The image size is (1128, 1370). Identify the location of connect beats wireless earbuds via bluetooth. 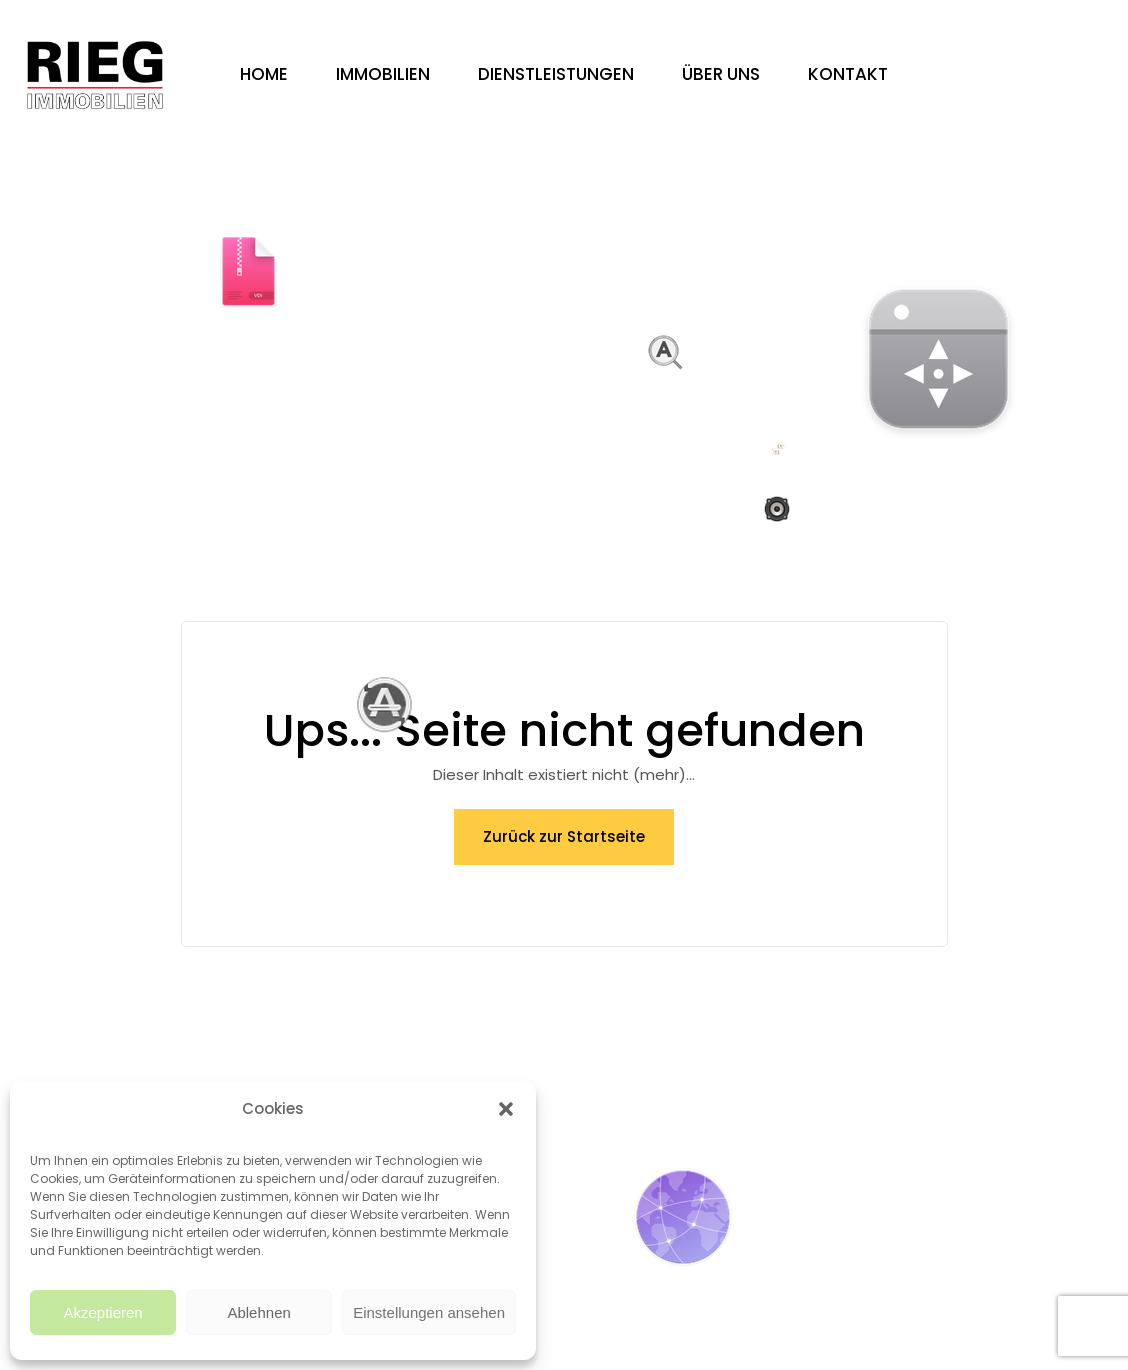
(778, 448).